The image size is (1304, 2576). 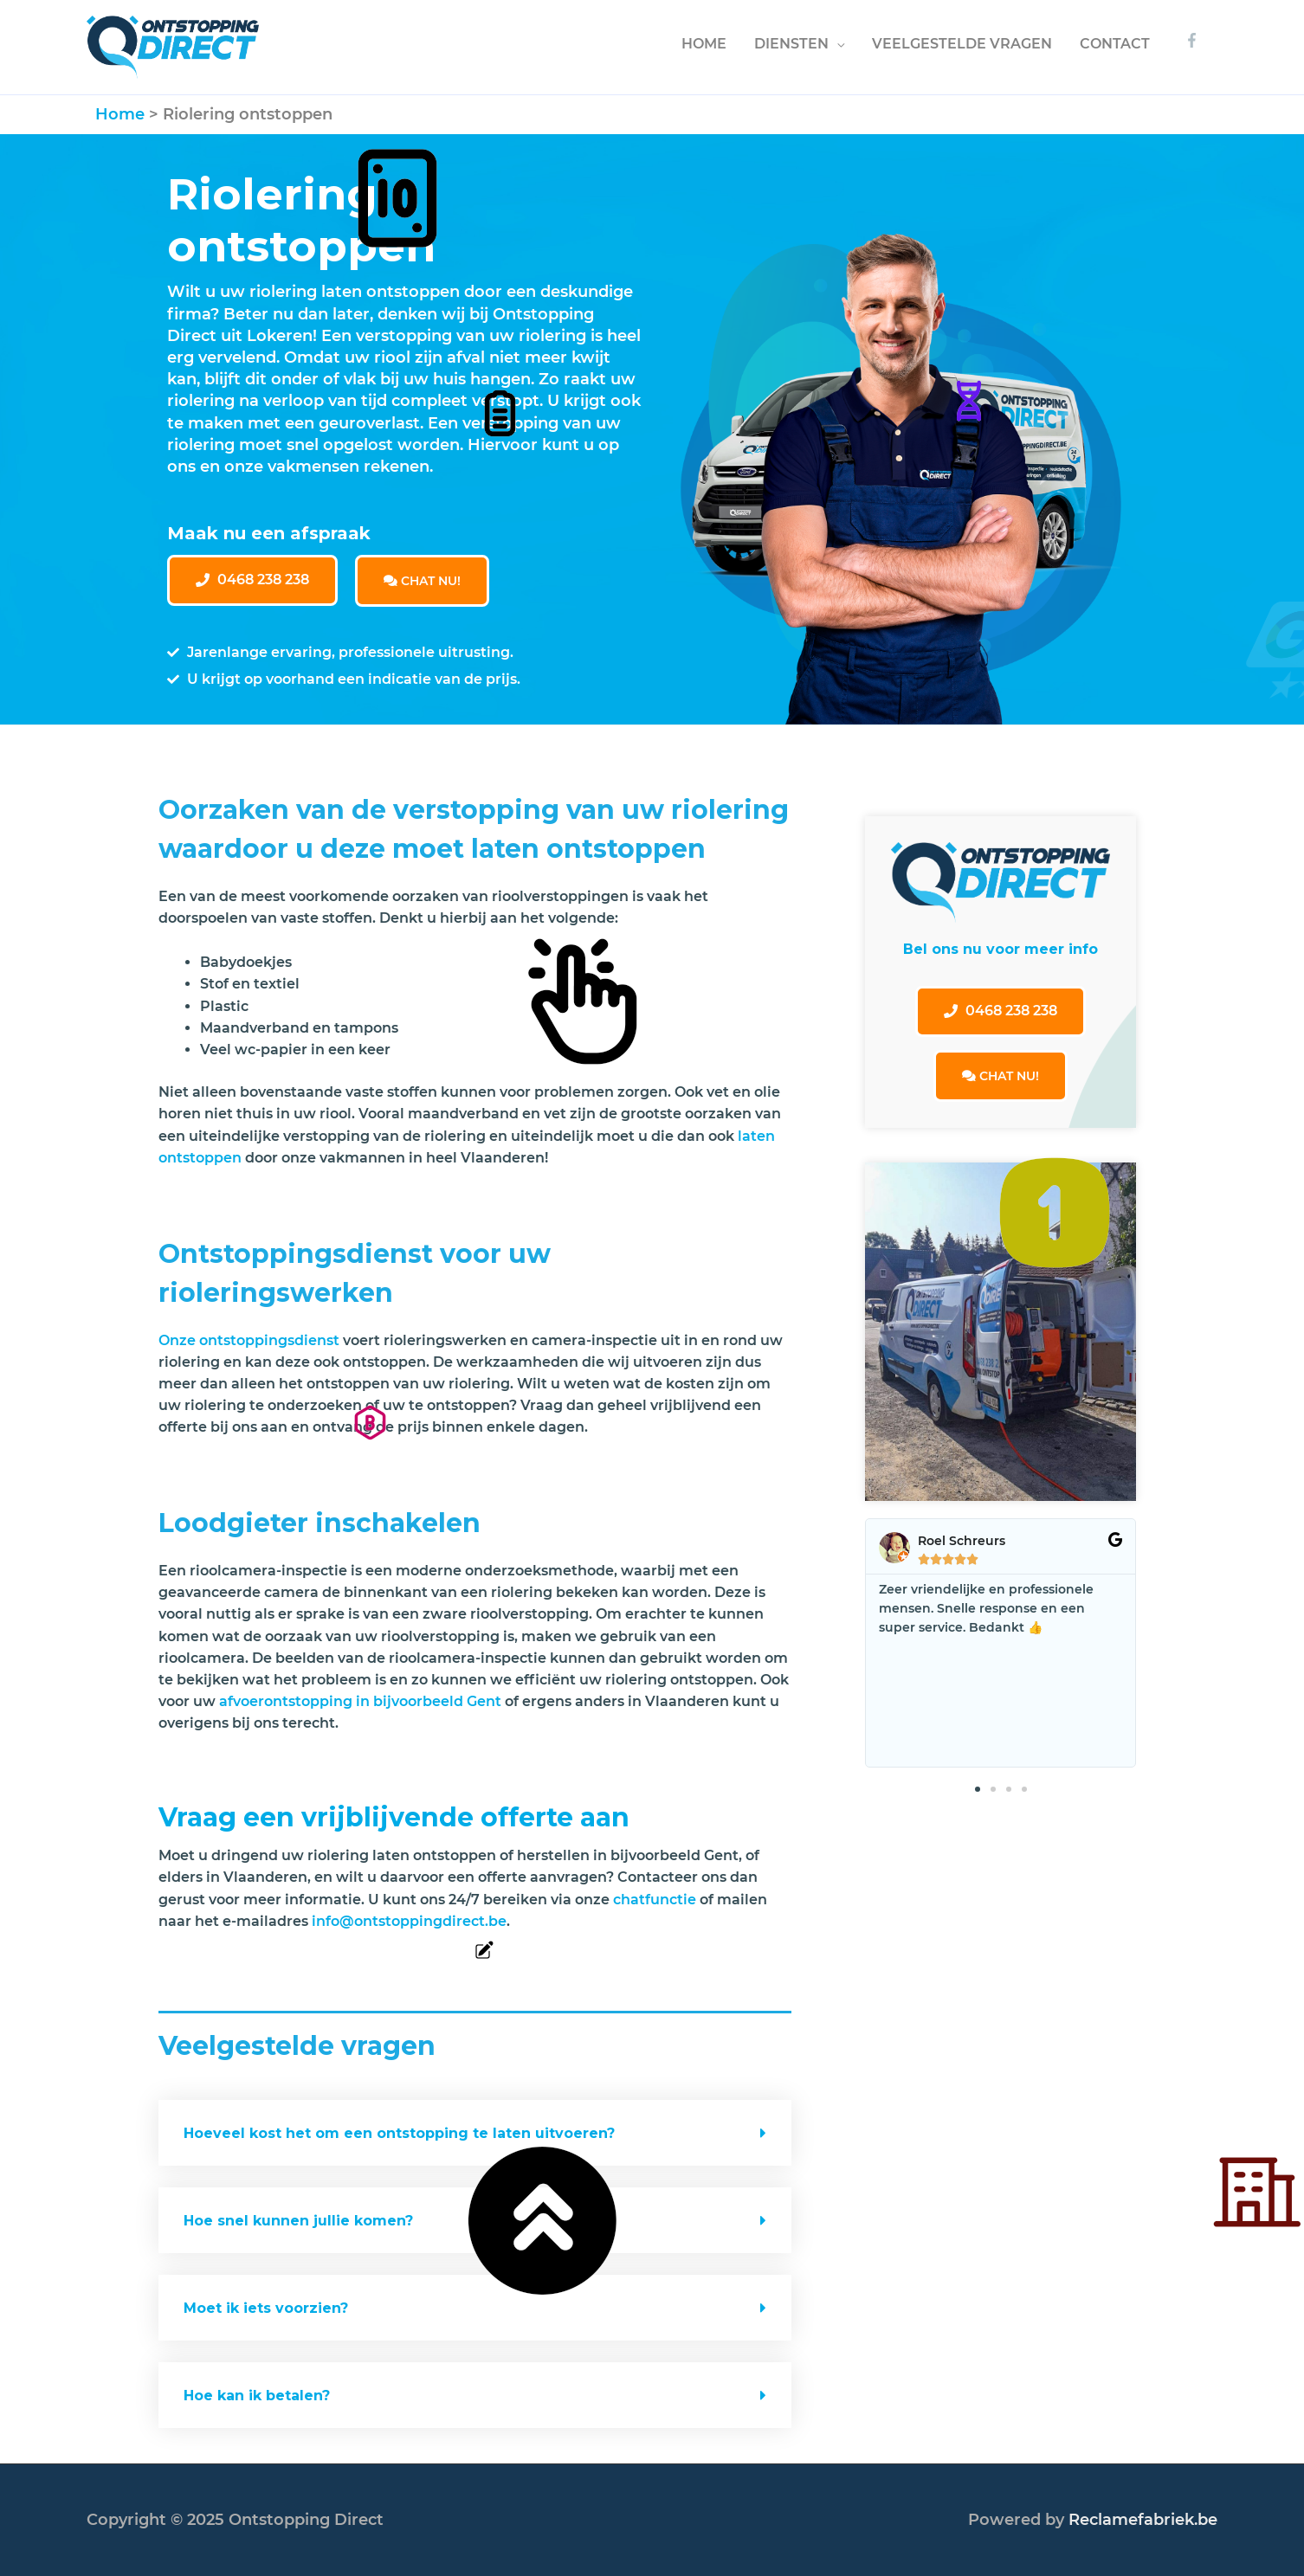 What do you see at coordinates (543, 2220) in the screenshot?
I see `scroll to top of page` at bounding box center [543, 2220].